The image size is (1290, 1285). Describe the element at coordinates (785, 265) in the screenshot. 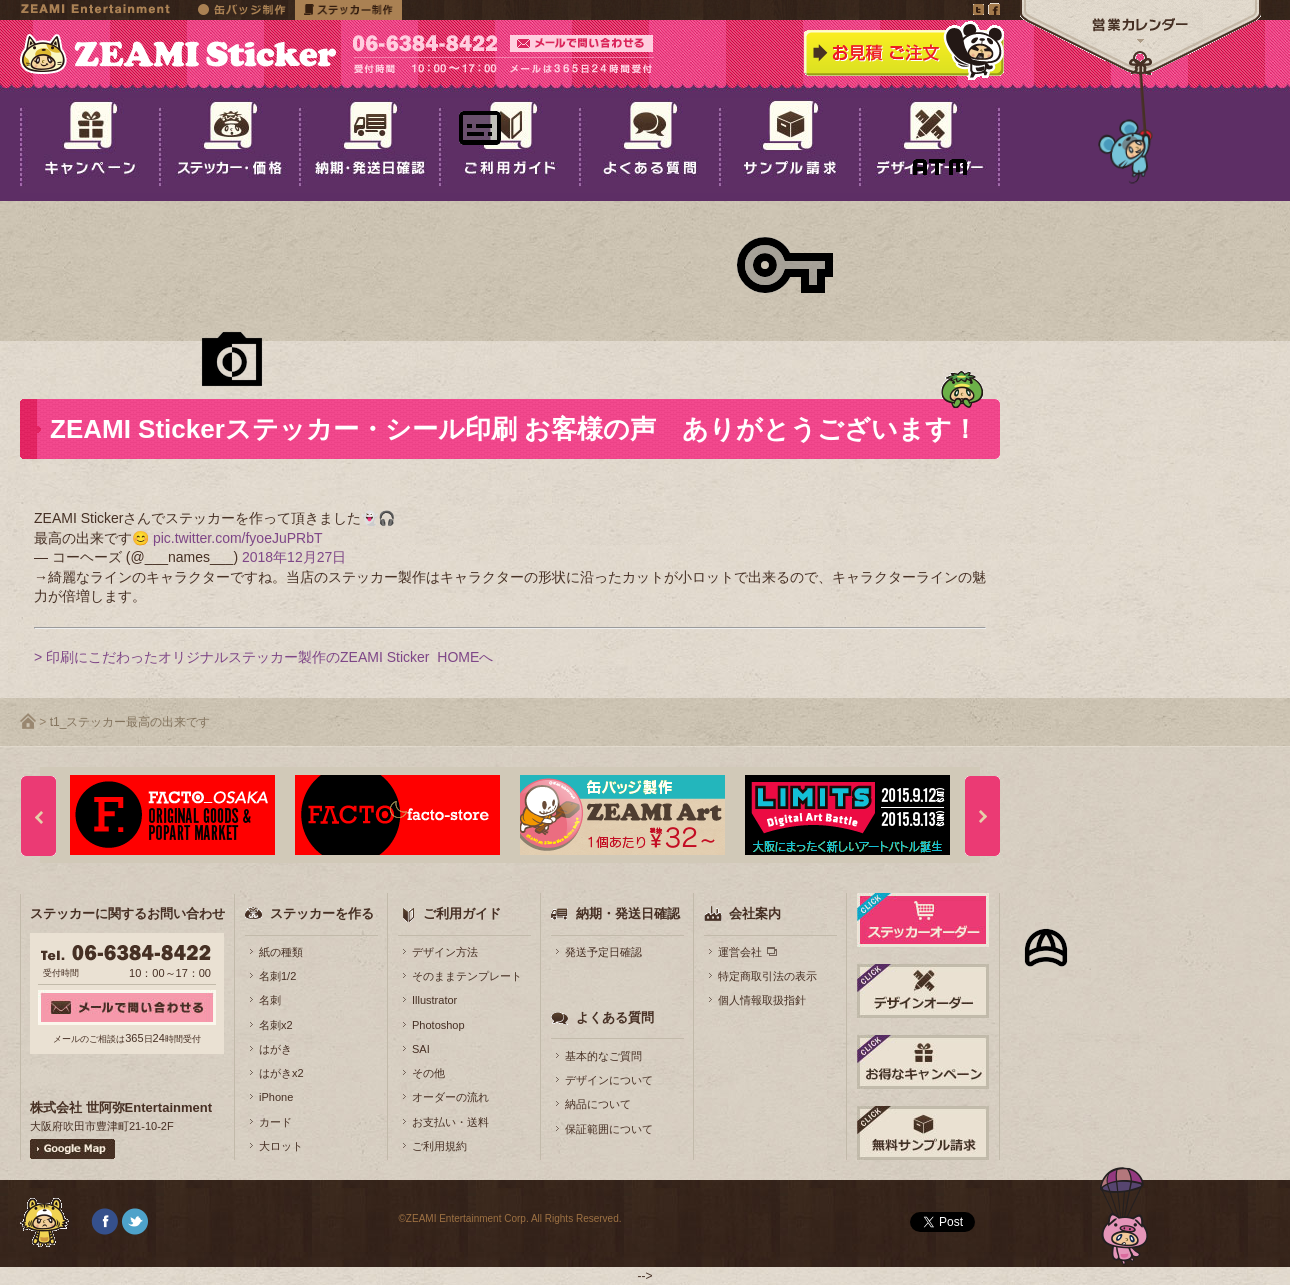

I see `access VPN or secure connection settings` at that location.